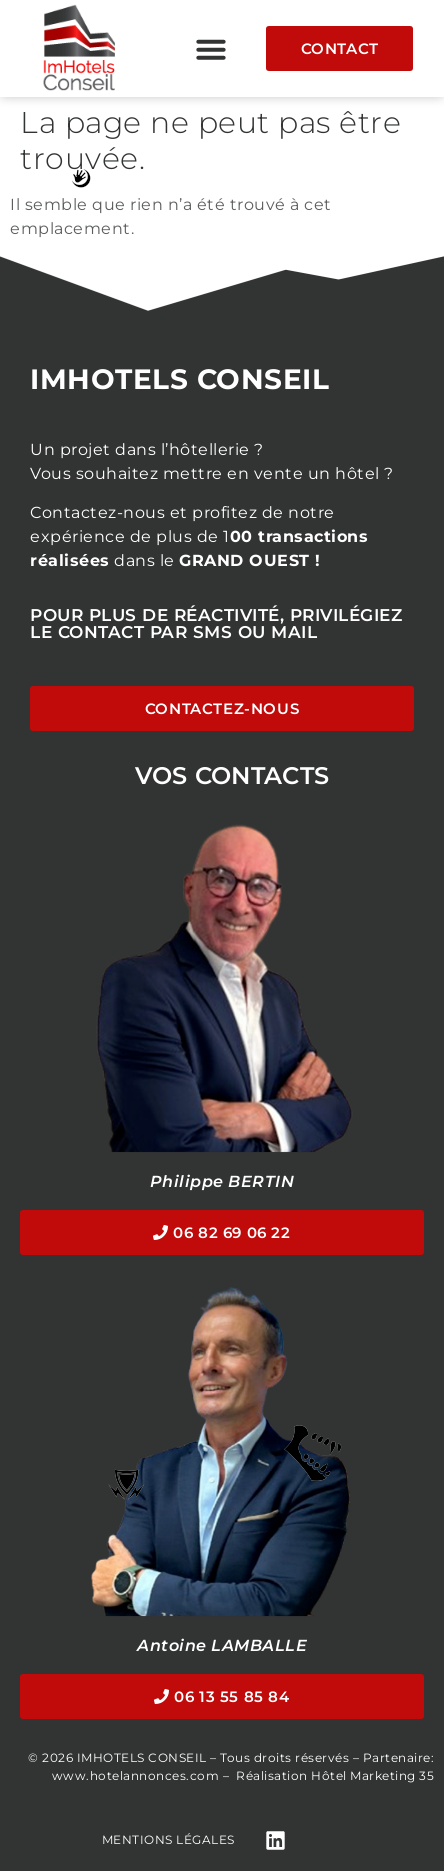 The image size is (444, 1871). What do you see at coordinates (126, 1483) in the screenshot?
I see `activate power shield or energy protection` at bounding box center [126, 1483].